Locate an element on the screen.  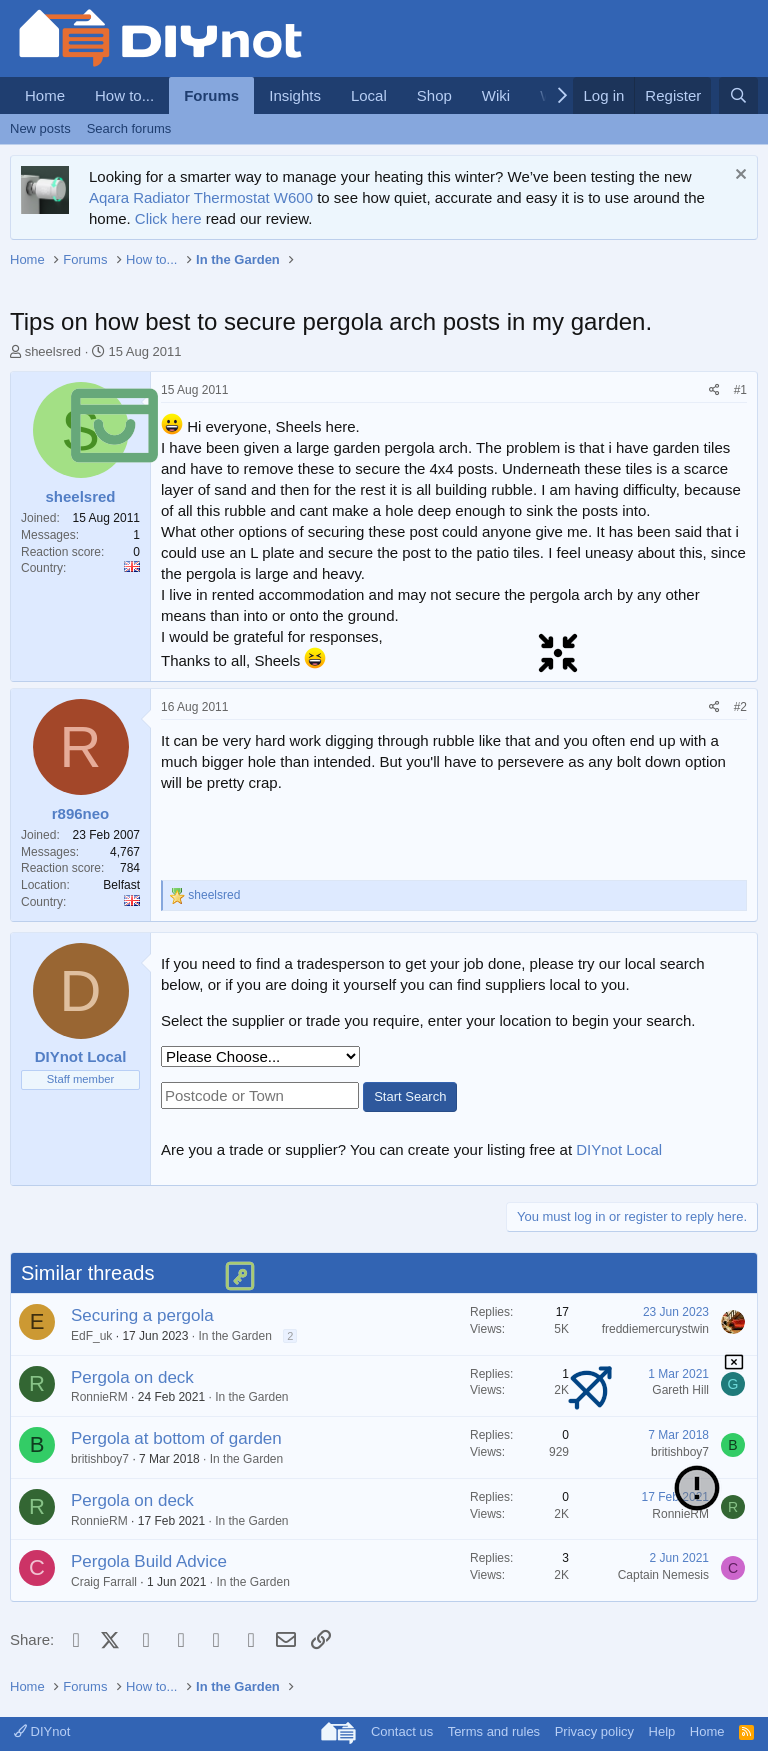
access security or authentication settings is located at coordinates (240, 1276).